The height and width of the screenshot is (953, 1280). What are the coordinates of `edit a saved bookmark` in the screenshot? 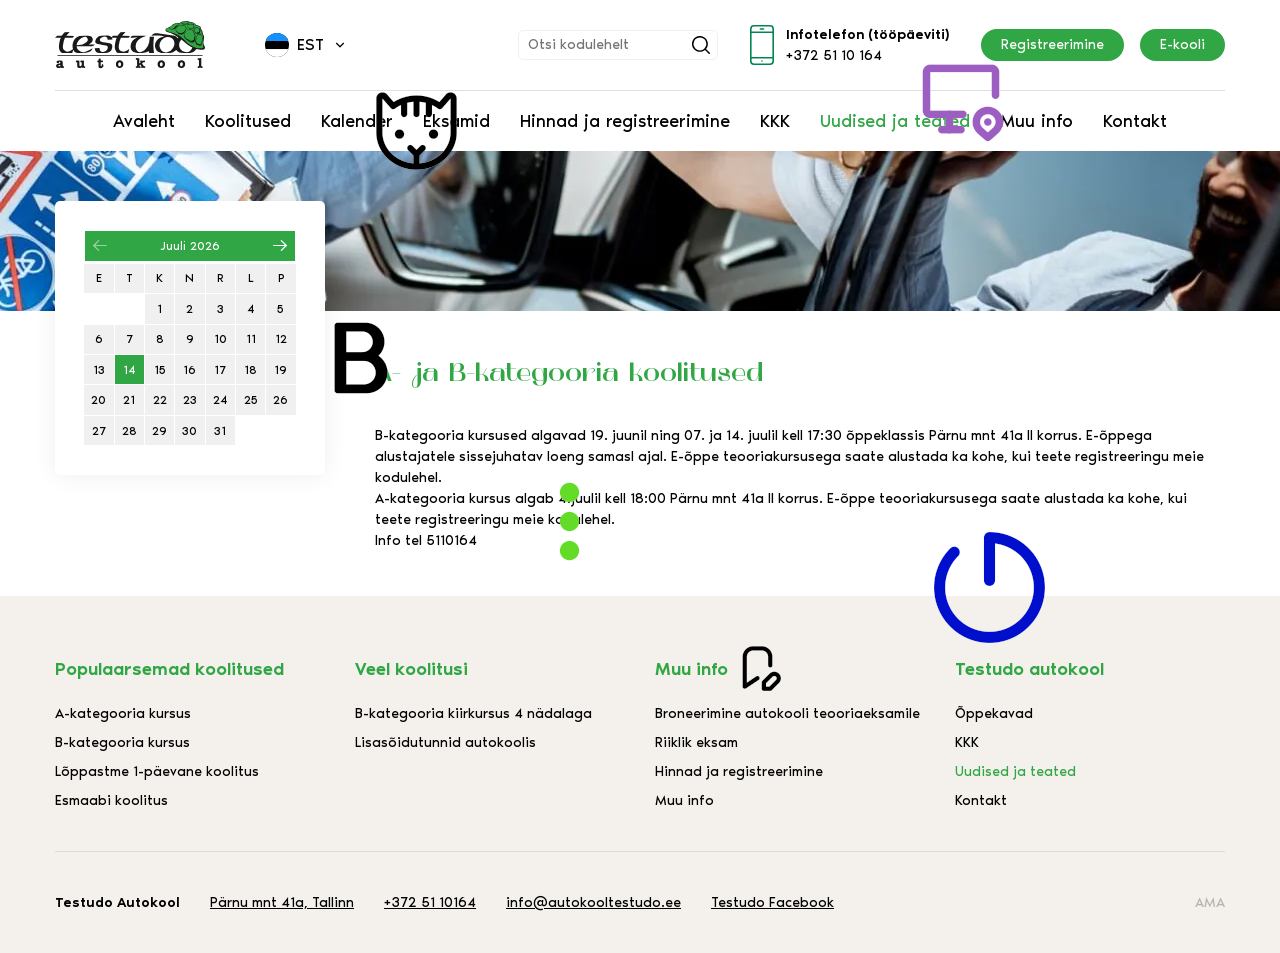 It's located at (757, 667).